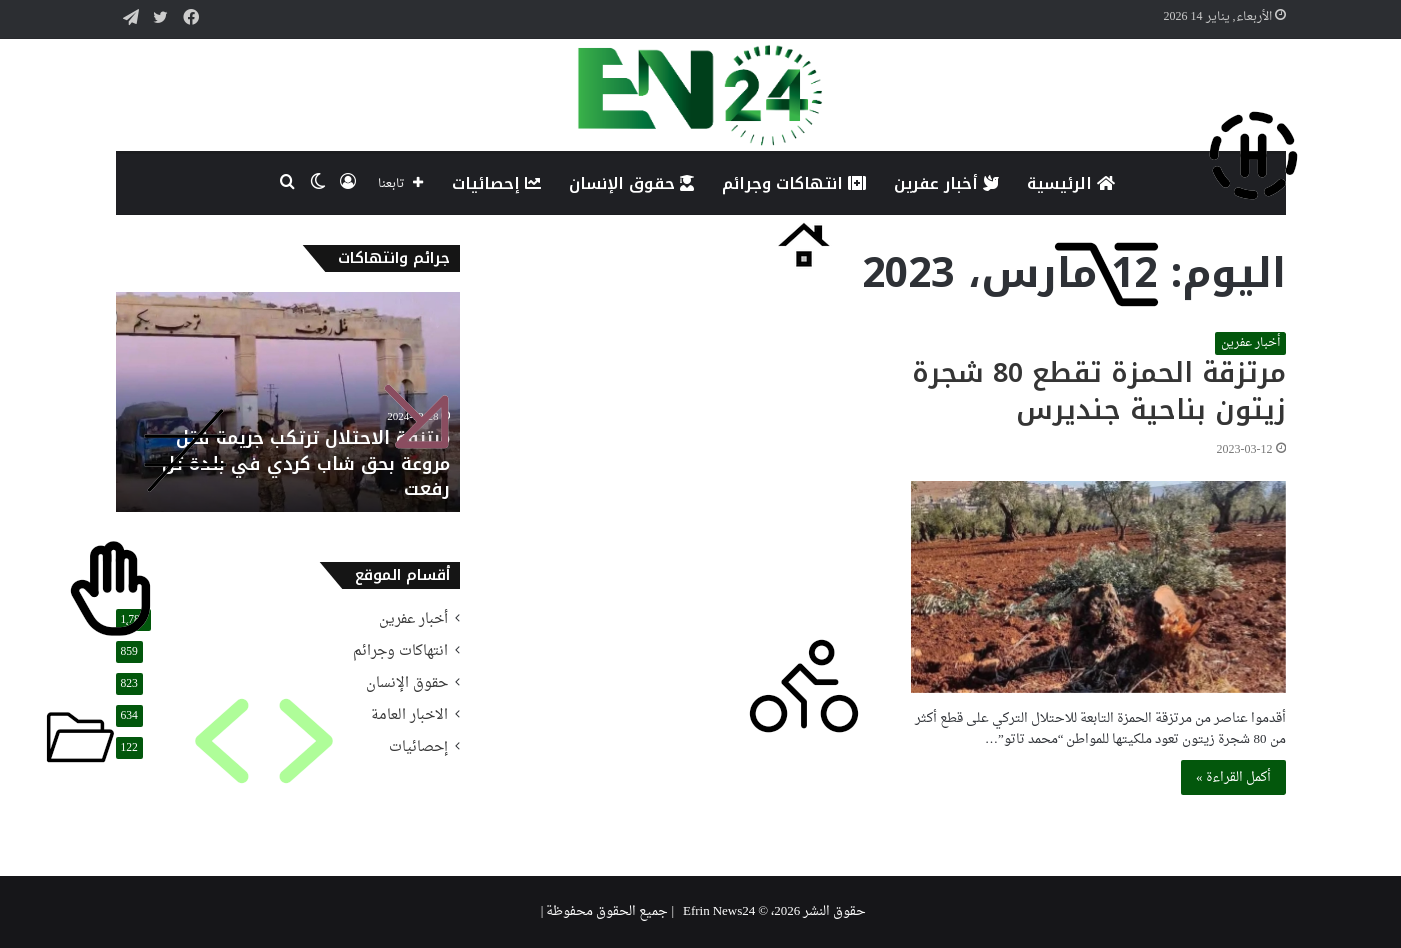  I want to click on navigate to the next item diagonally, so click(416, 416).